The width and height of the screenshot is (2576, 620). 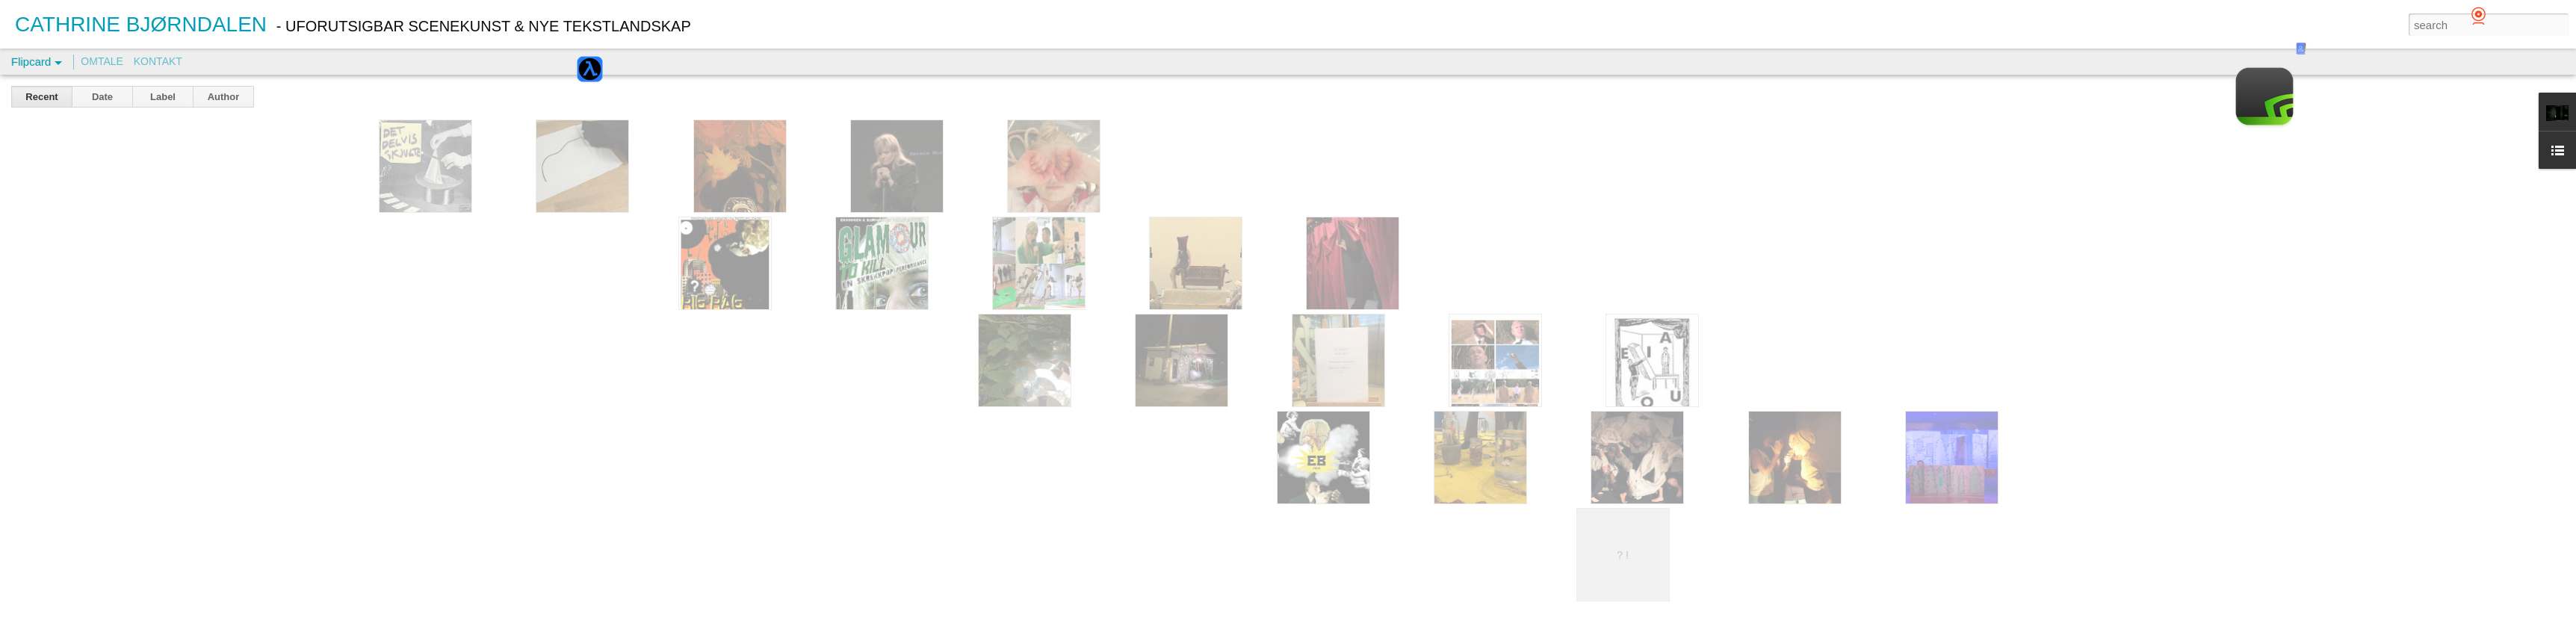 I want to click on open the contacts or address book app, so click(x=2301, y=49).